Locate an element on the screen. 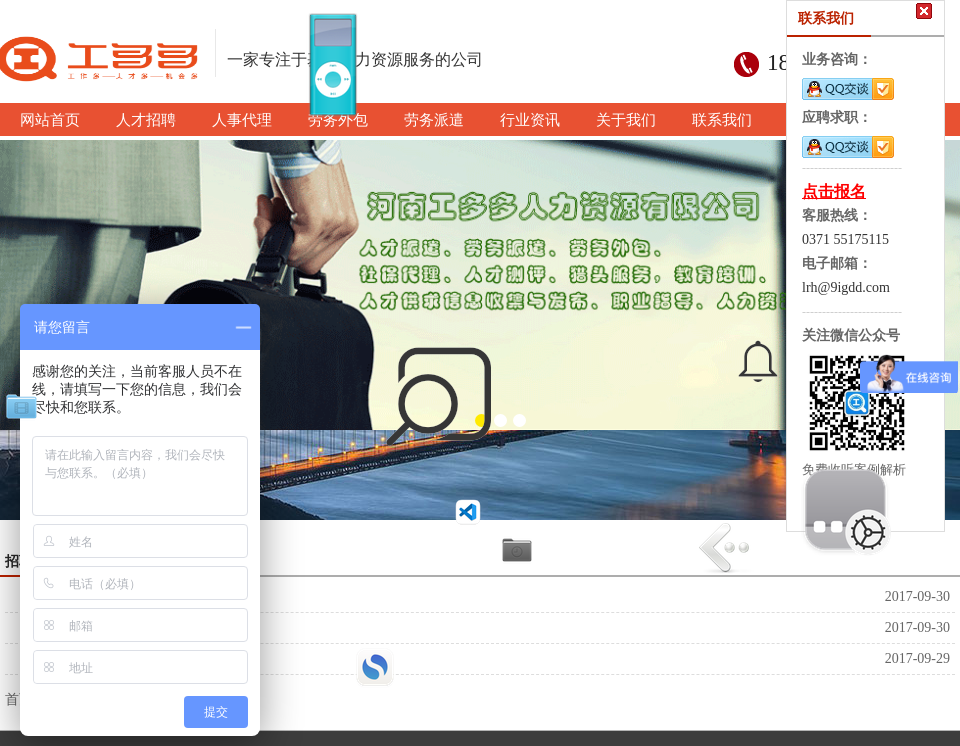 This screenshot has width=960, height=746. configure xfce panel layout and profiles is located at coordinates (846, 511).